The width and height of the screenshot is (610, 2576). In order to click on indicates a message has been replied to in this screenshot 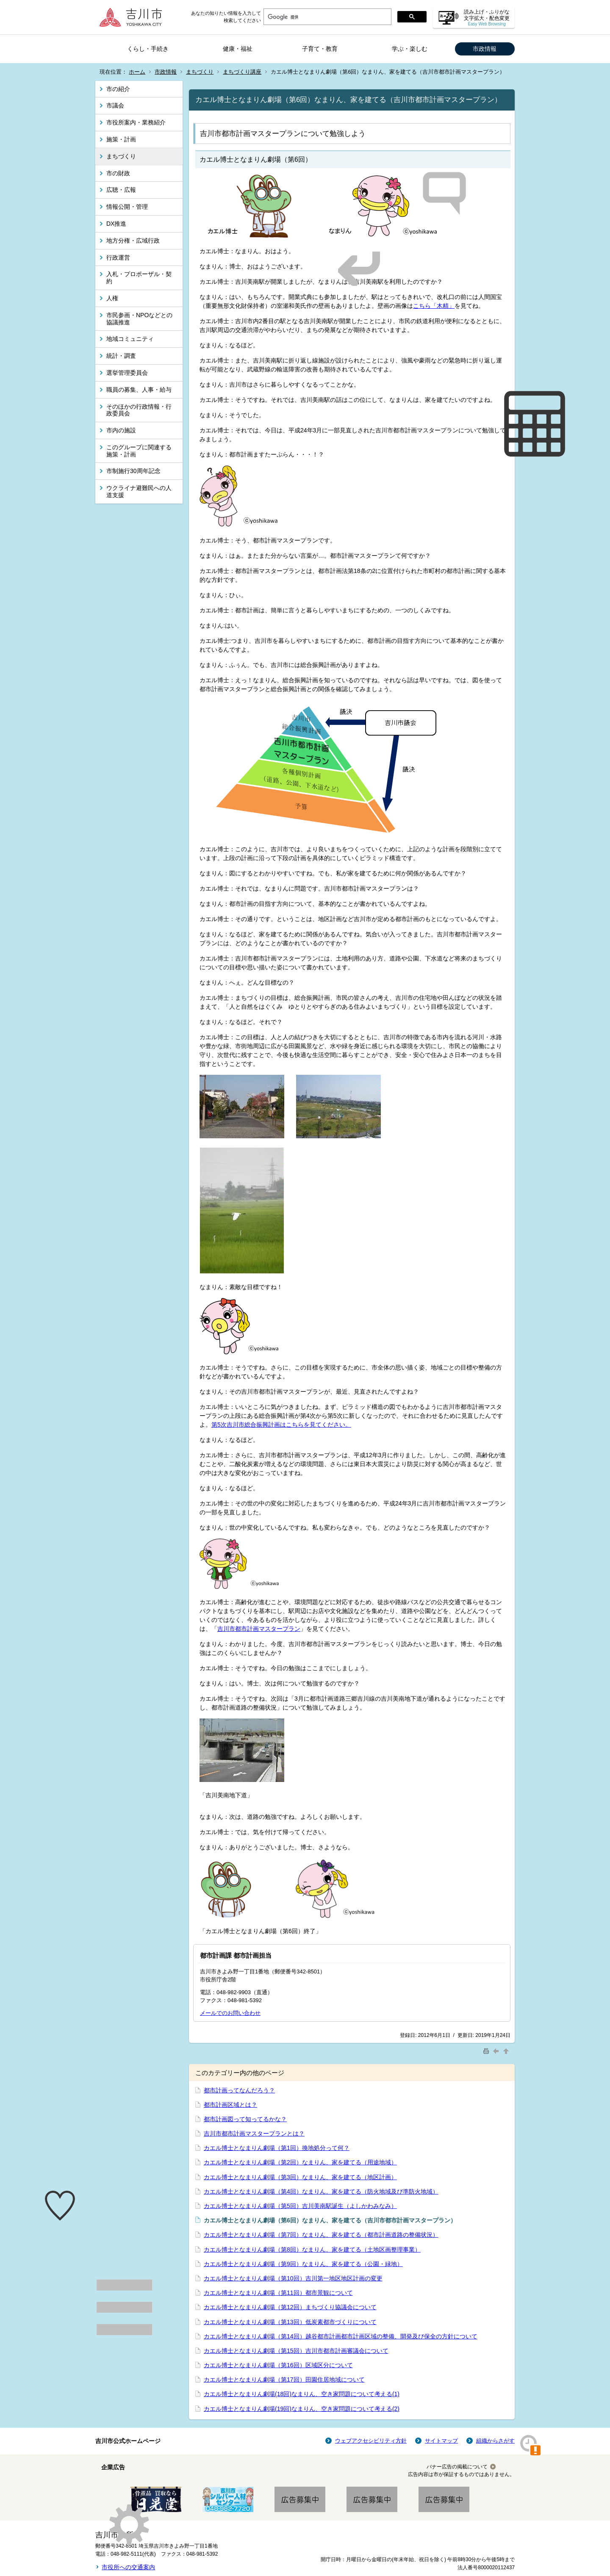, I will do `click(357, 267)`.